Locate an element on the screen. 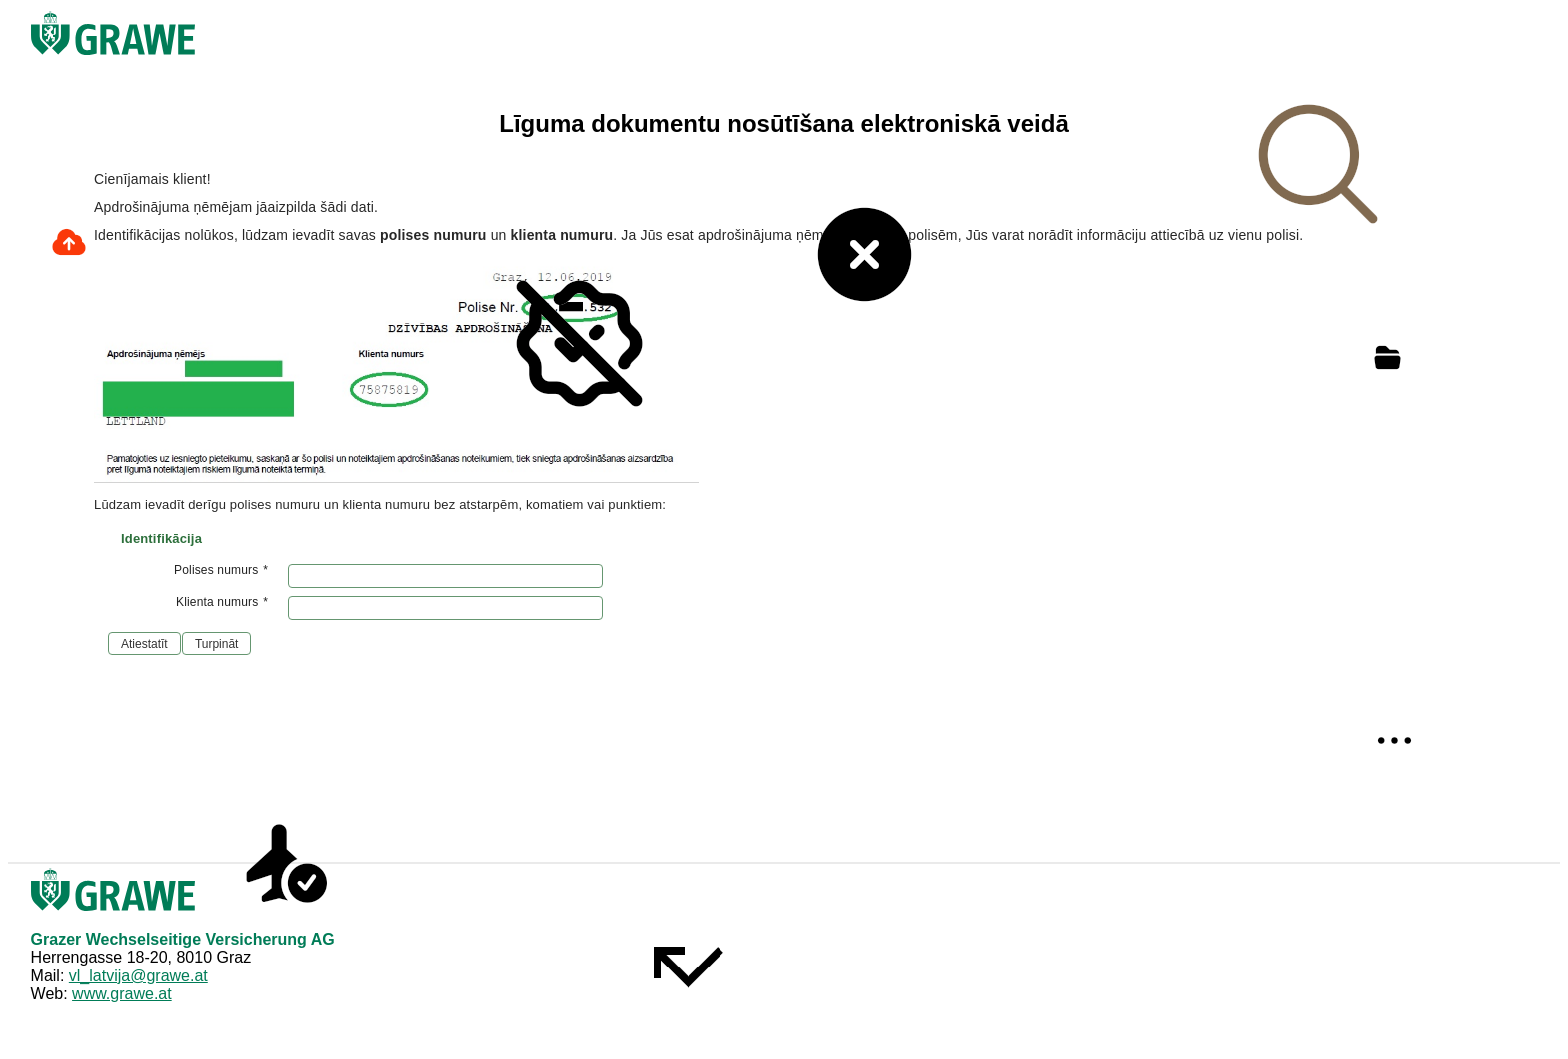  view more options is located at coordinates (1394, 740).